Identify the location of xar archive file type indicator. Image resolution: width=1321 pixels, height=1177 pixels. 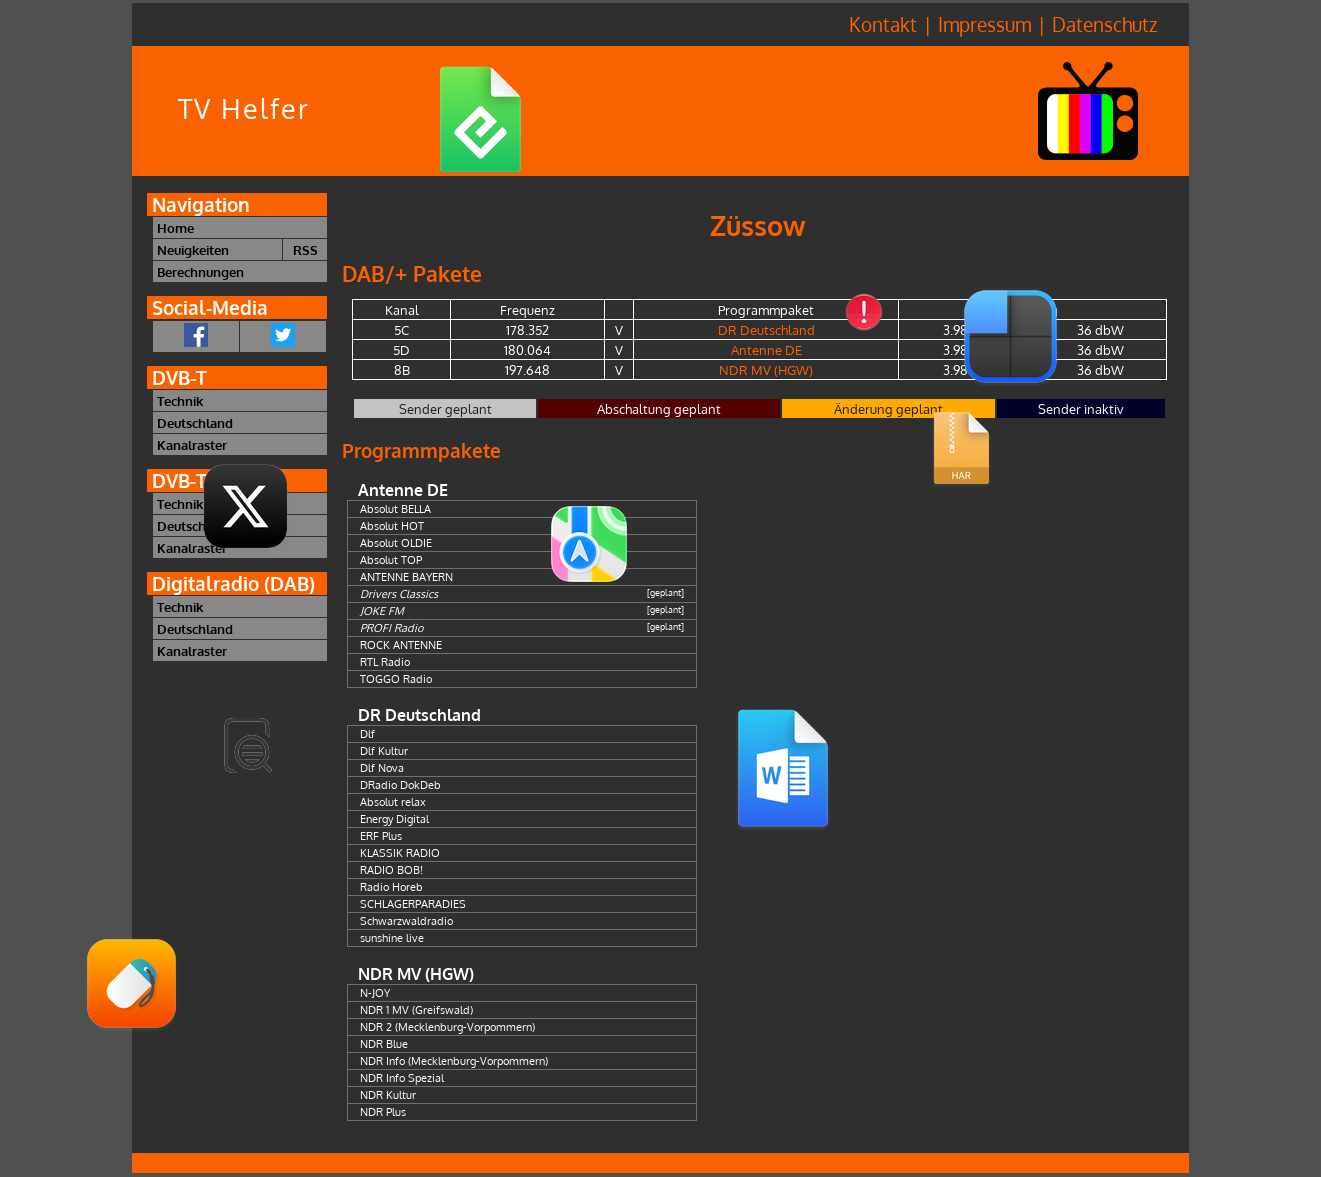
(961, 449).